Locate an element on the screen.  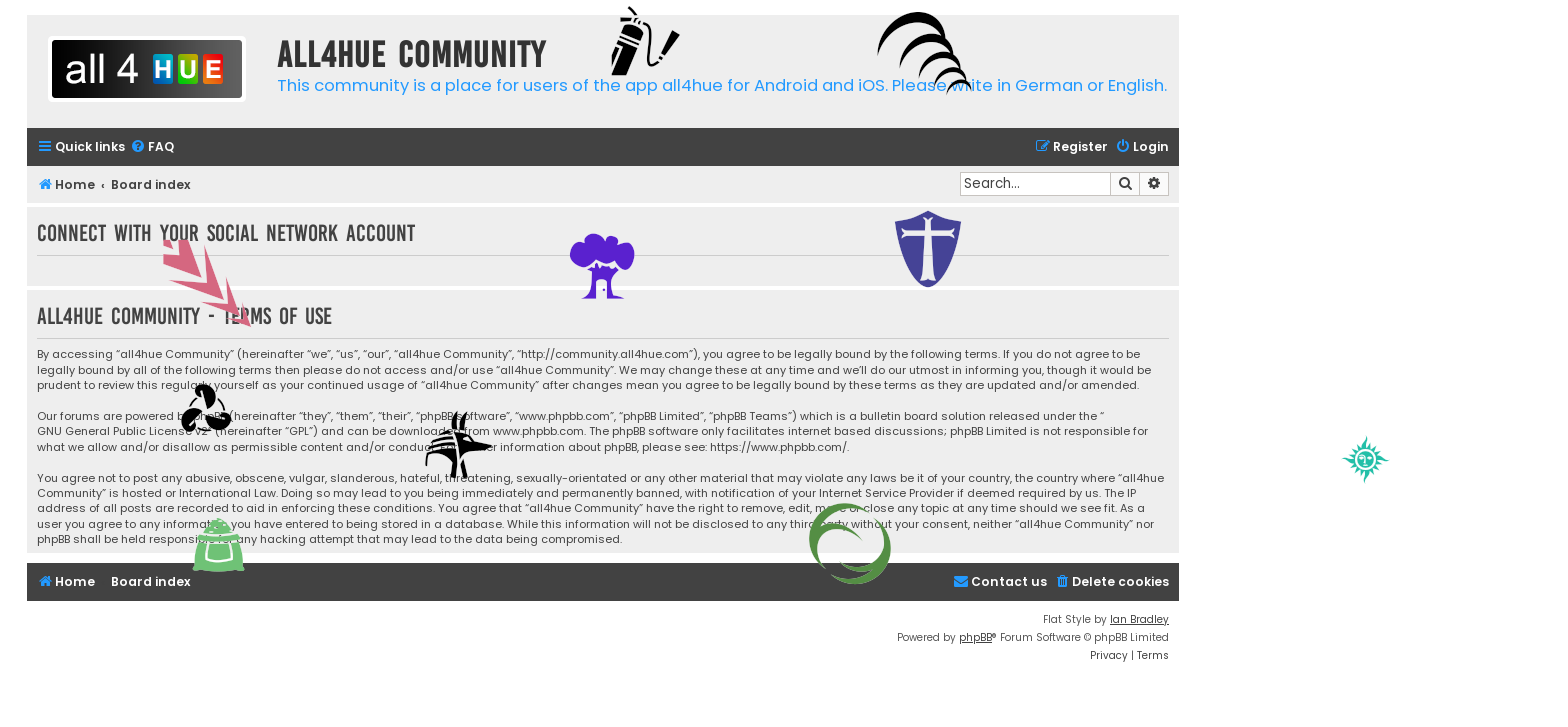
indicates a beast or creature ability in a game interface is located at coordinates (849, 543).